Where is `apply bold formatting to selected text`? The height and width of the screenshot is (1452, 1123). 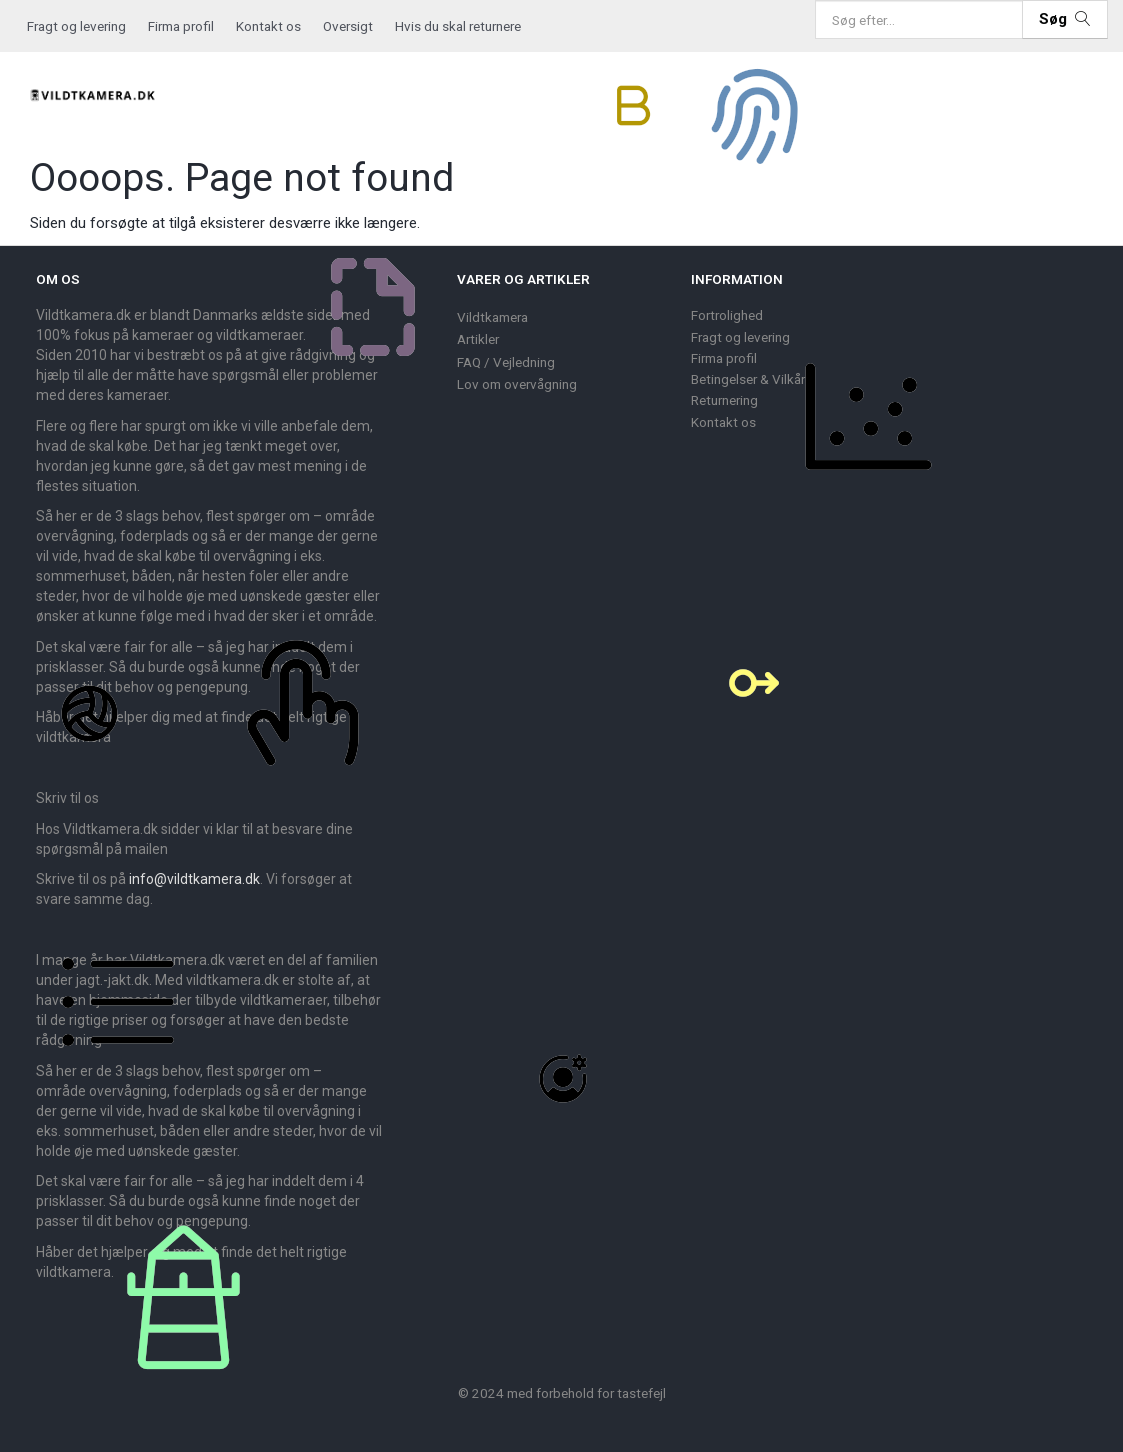 apply bold formatting to selected text is located at coordinates (632, 105).